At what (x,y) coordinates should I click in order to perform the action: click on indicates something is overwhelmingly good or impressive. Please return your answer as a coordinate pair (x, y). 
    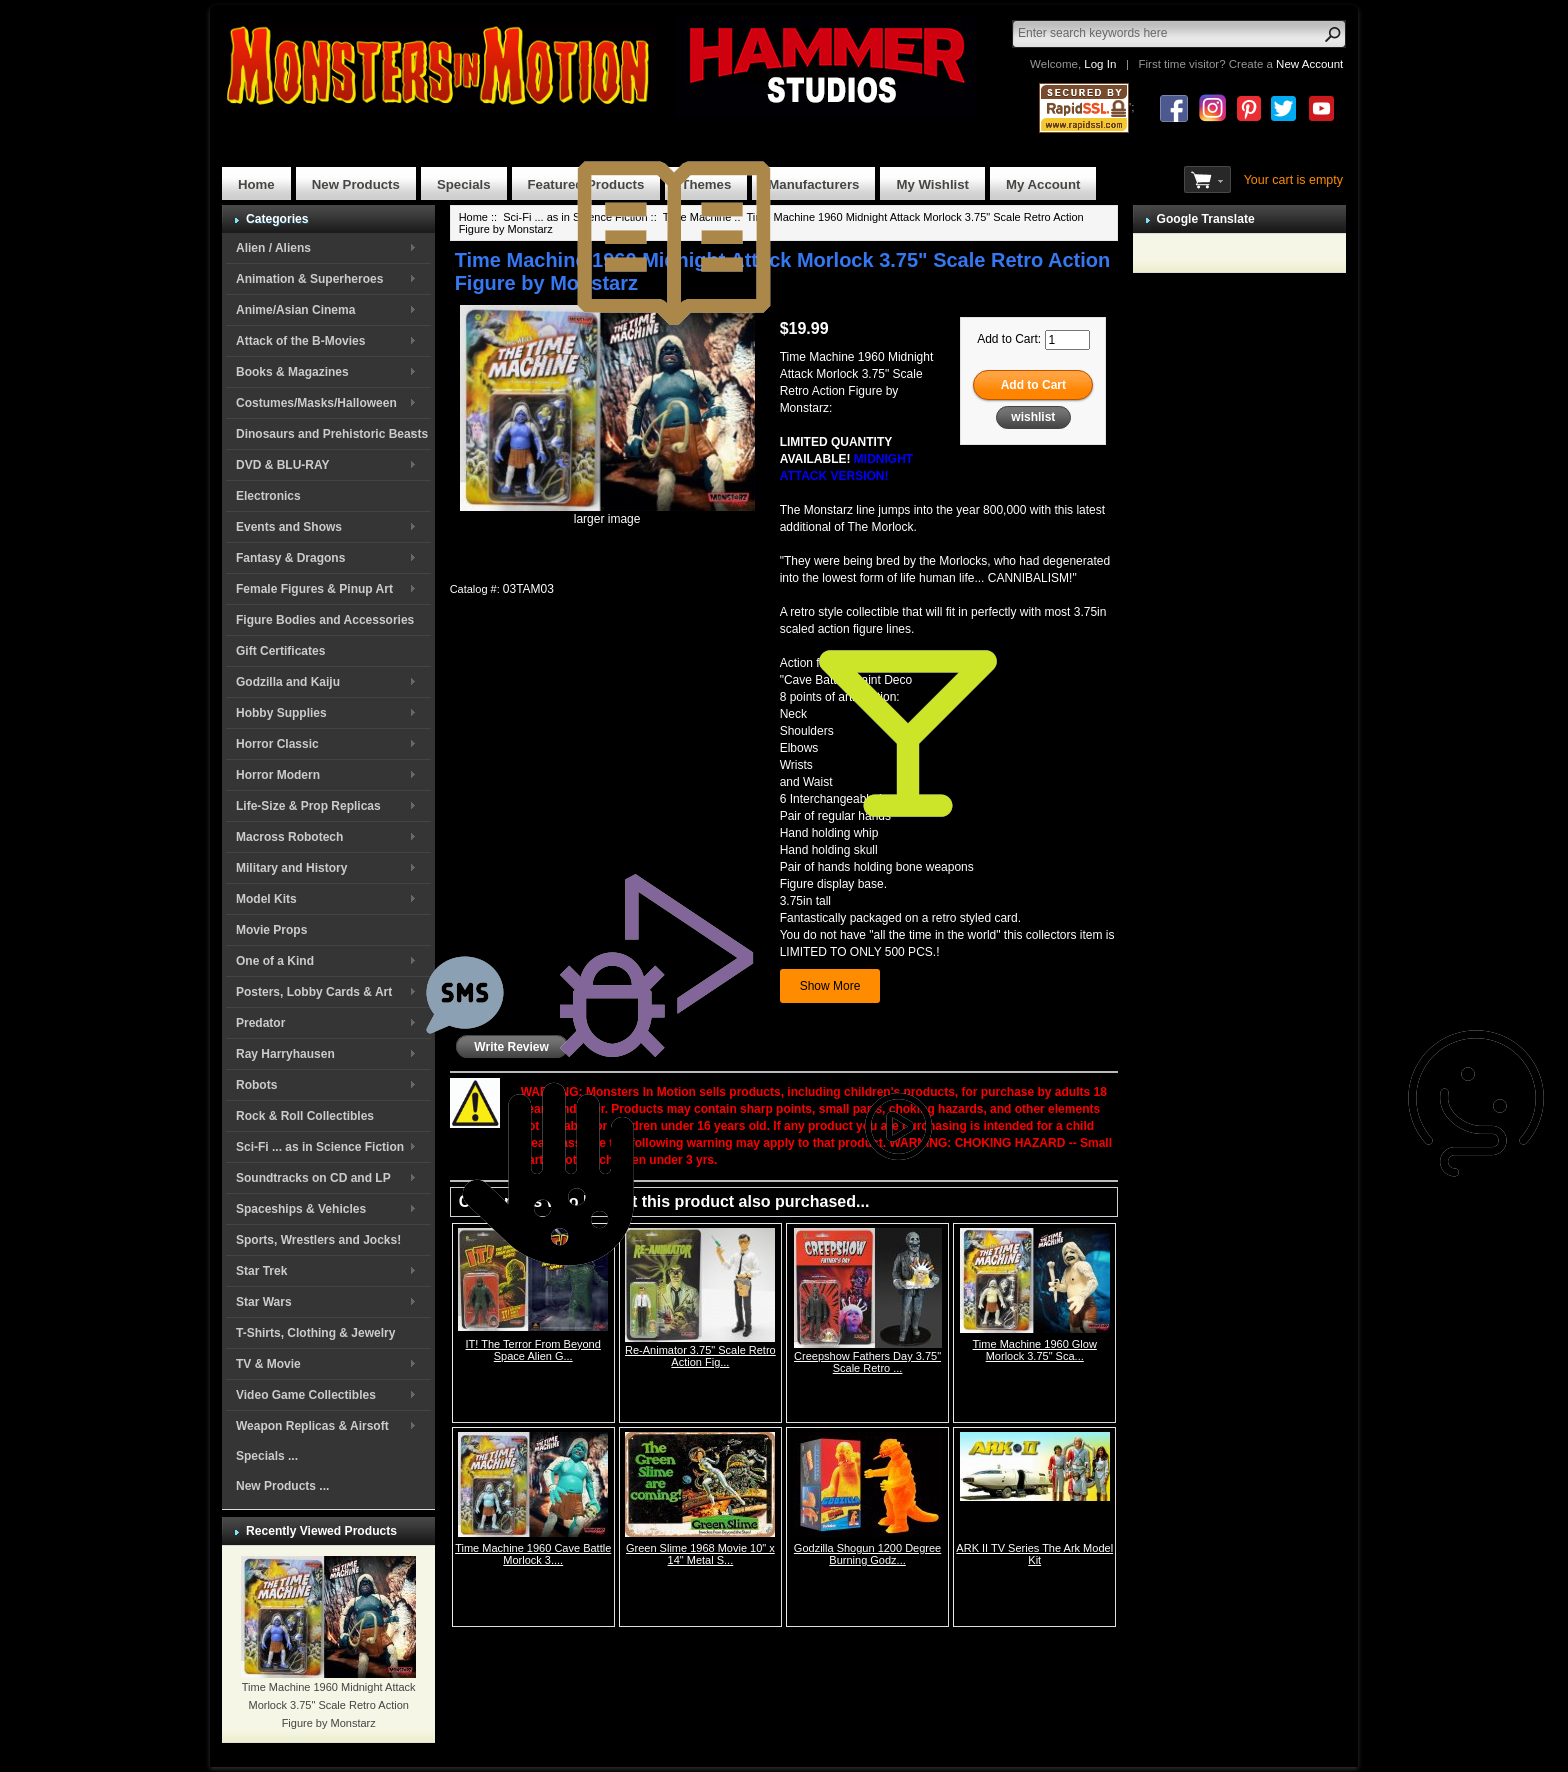
    Looking at the image, I should click on (1476, 1098).